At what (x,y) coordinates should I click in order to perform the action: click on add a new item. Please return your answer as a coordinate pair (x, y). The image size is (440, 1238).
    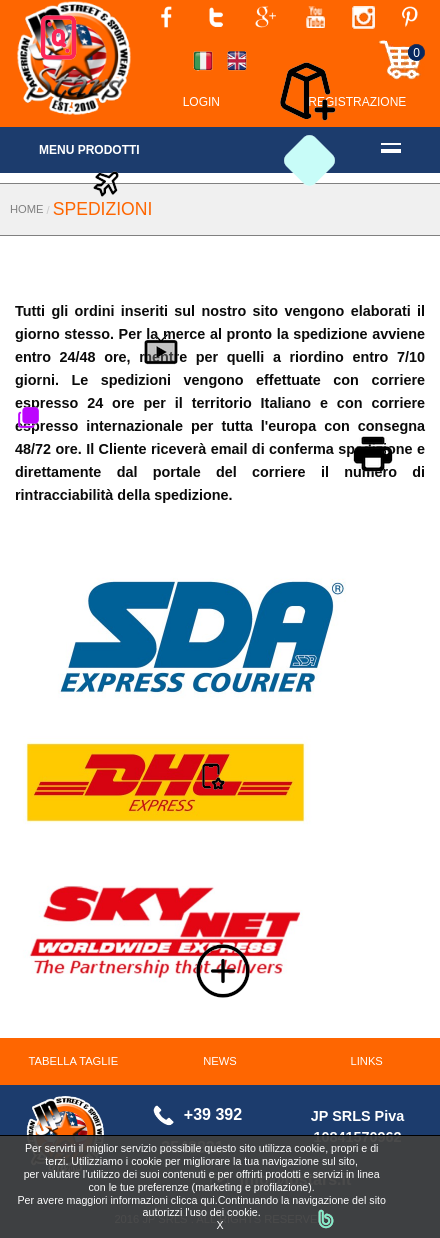
    Looking at the image, I should click on (223, 971).